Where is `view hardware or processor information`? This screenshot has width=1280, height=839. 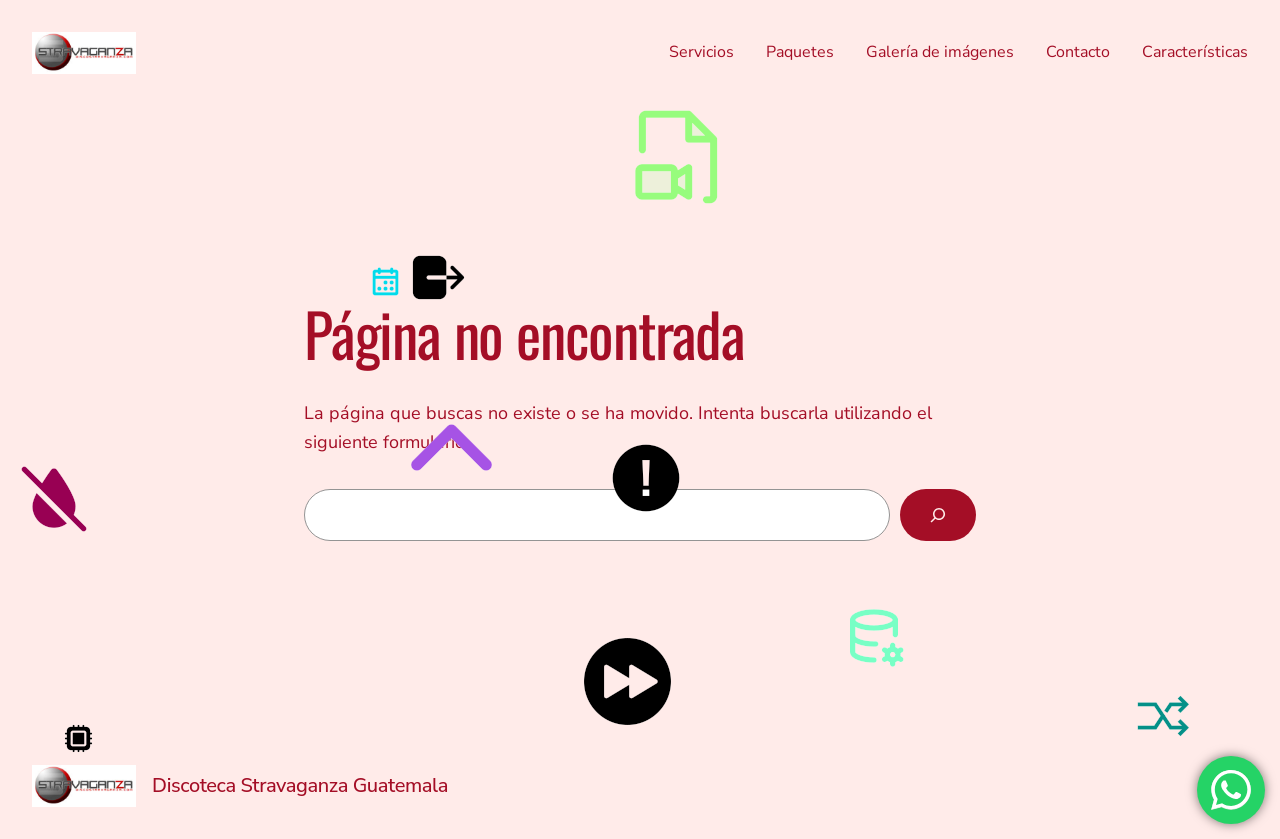 view hardware or processor information is located at coordinates (78, 738).